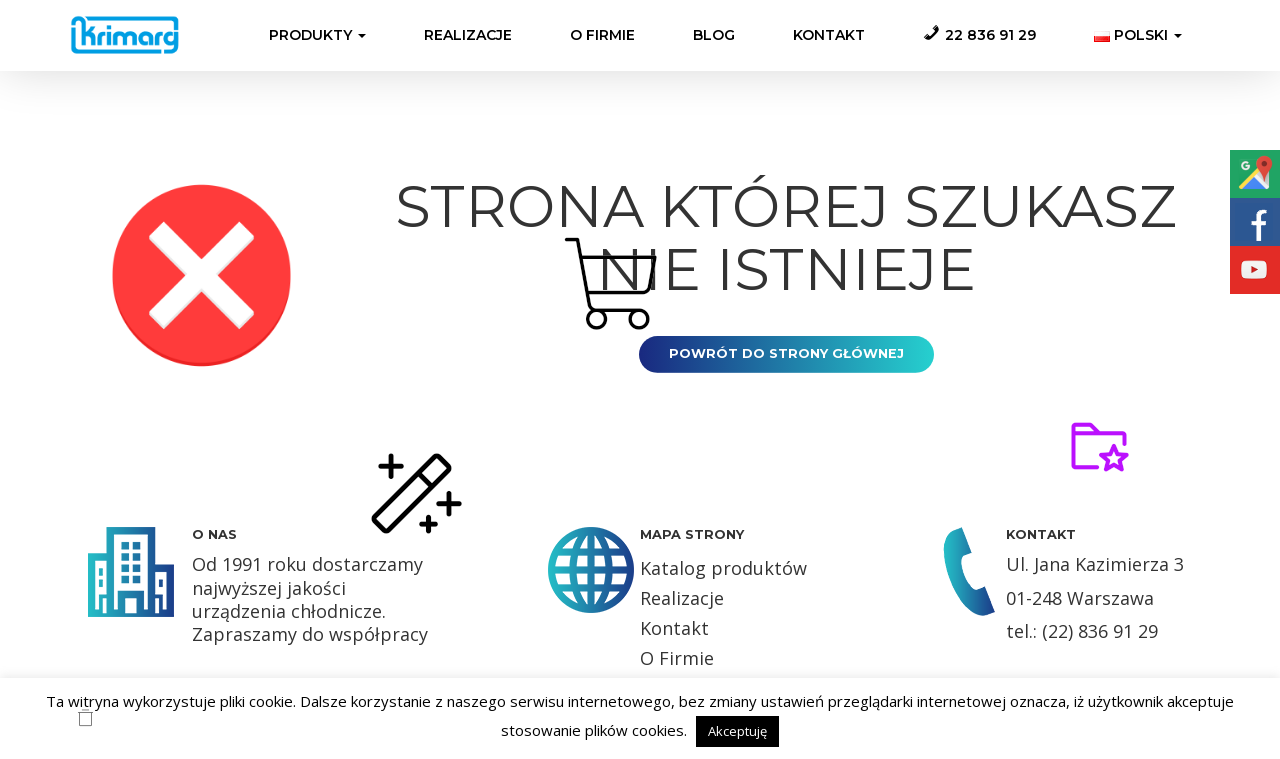 This screenshot has height=759, width=1280. What do you see at coordinates (612, 285) in the screenshot?
I see `view your shopping cart` at bounding box center [612, 285].